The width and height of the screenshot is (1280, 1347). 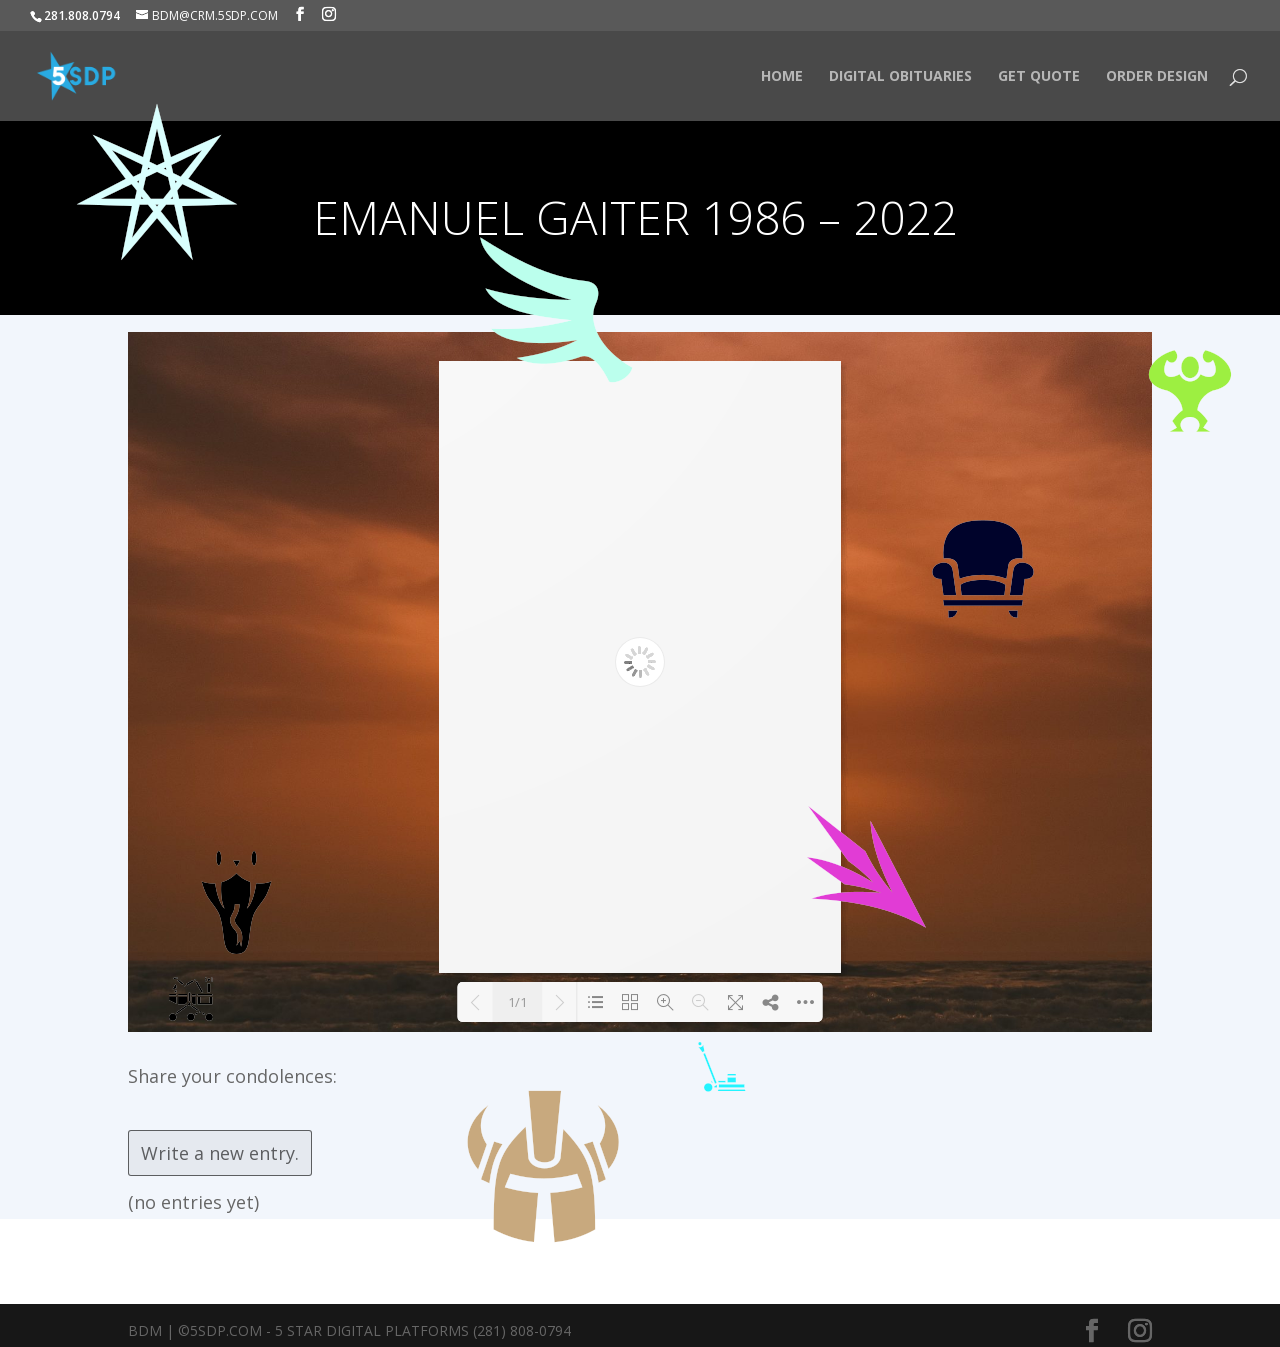 What do you see at coordinates (723, 1066) in the screenshot?
I see `access floor cleaning or maintenance tools` at bounding box center [723, 1066].